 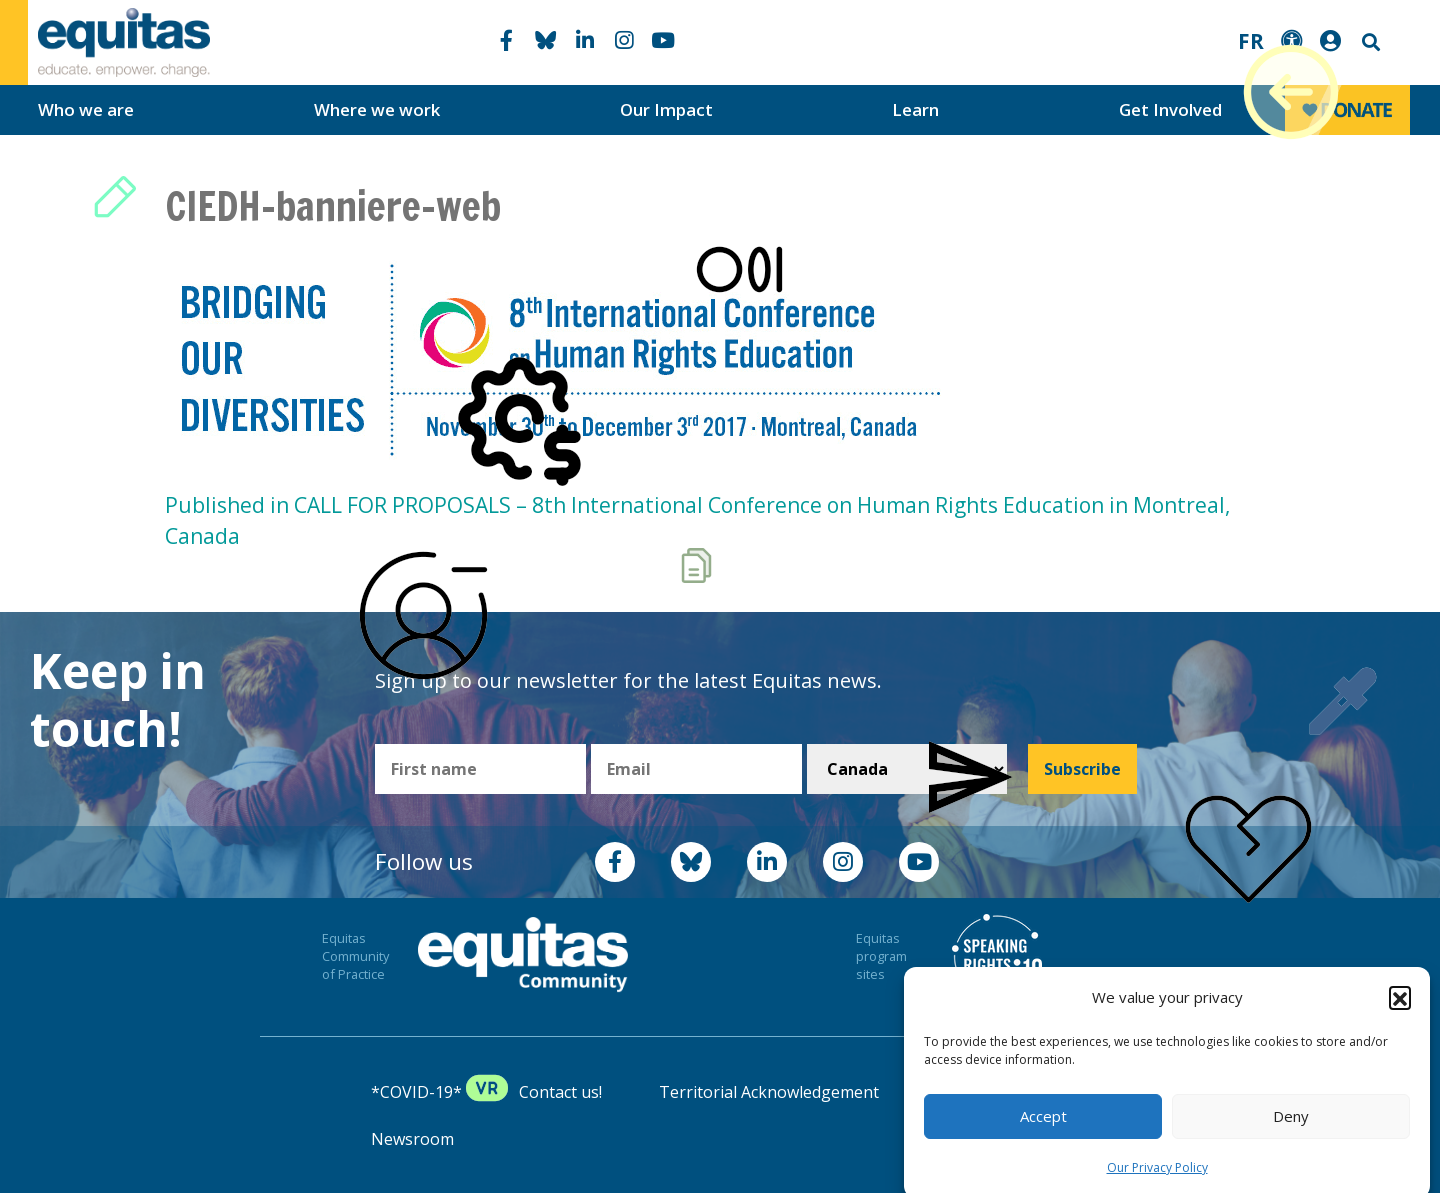 What do you see at coordinates (969, 777) in the screenshot?
I see `send a message or email` at bounding box center [969, 777].